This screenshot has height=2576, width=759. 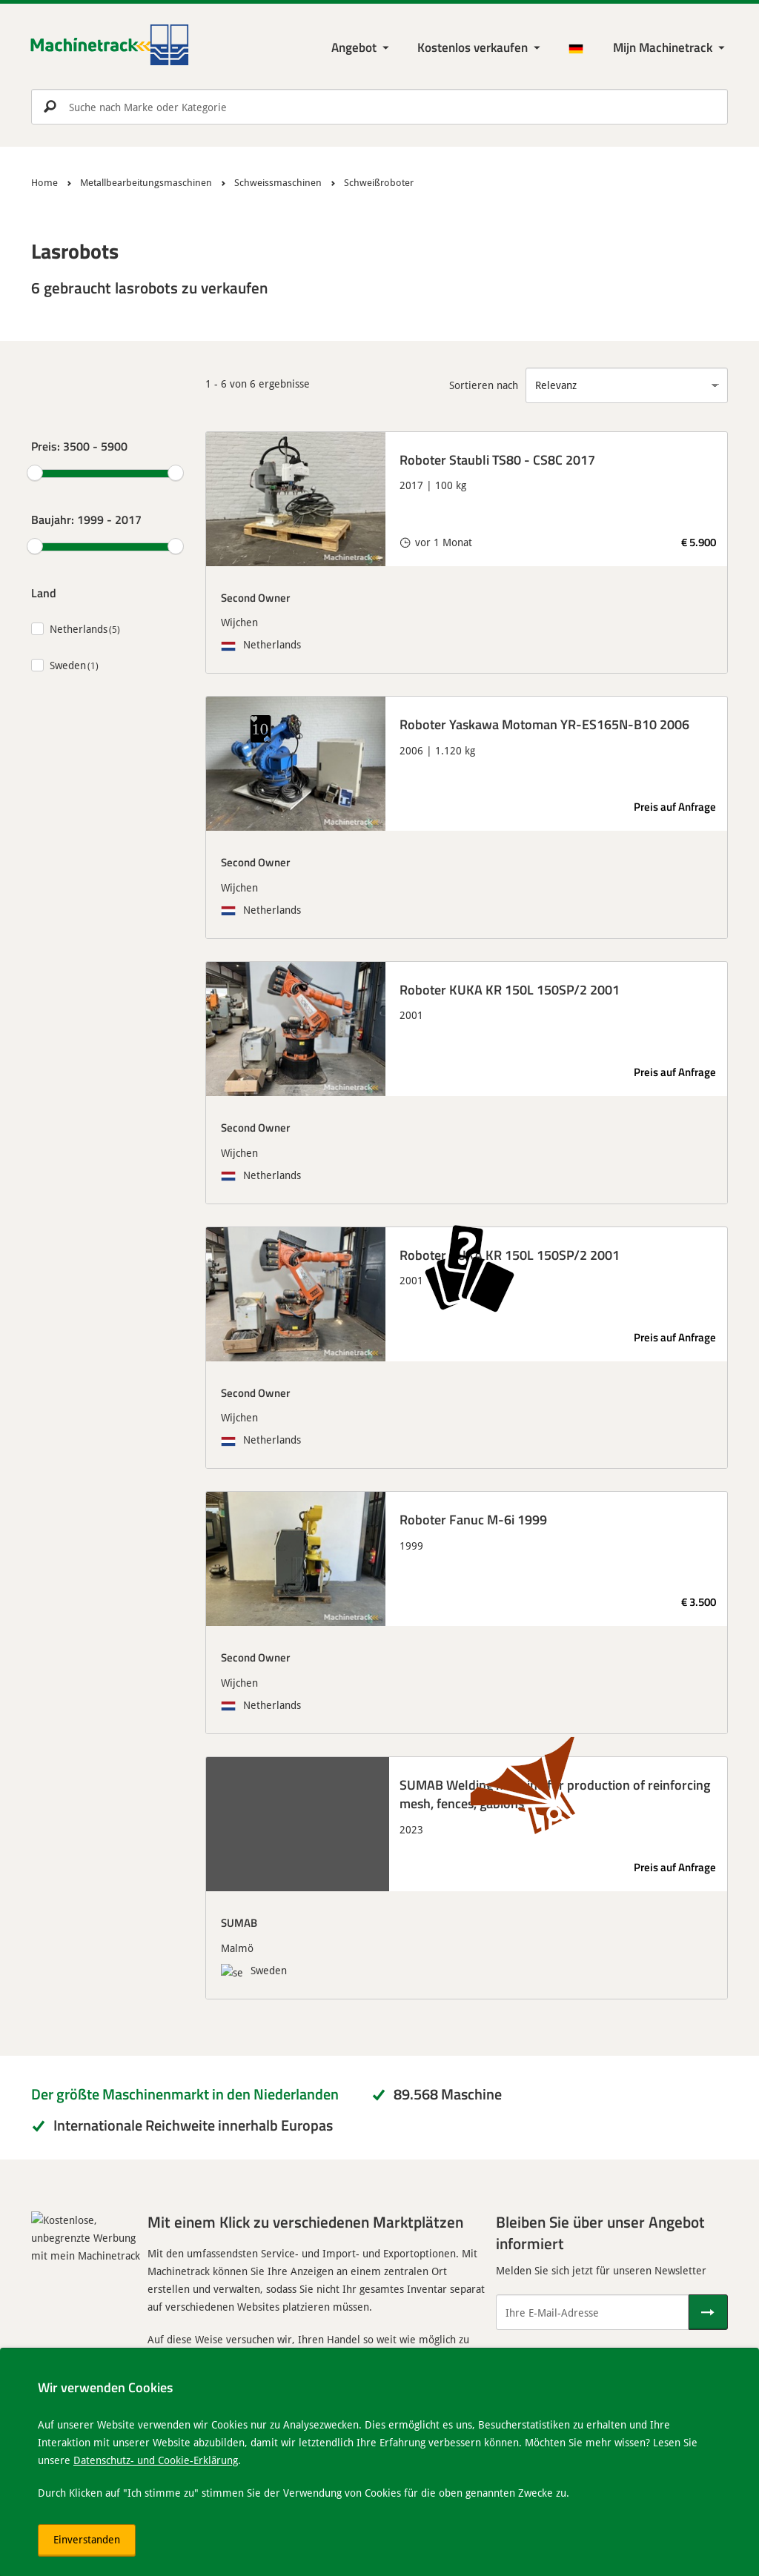 I want to click on access public transit or bus schedule, so click(x=169, y=44).